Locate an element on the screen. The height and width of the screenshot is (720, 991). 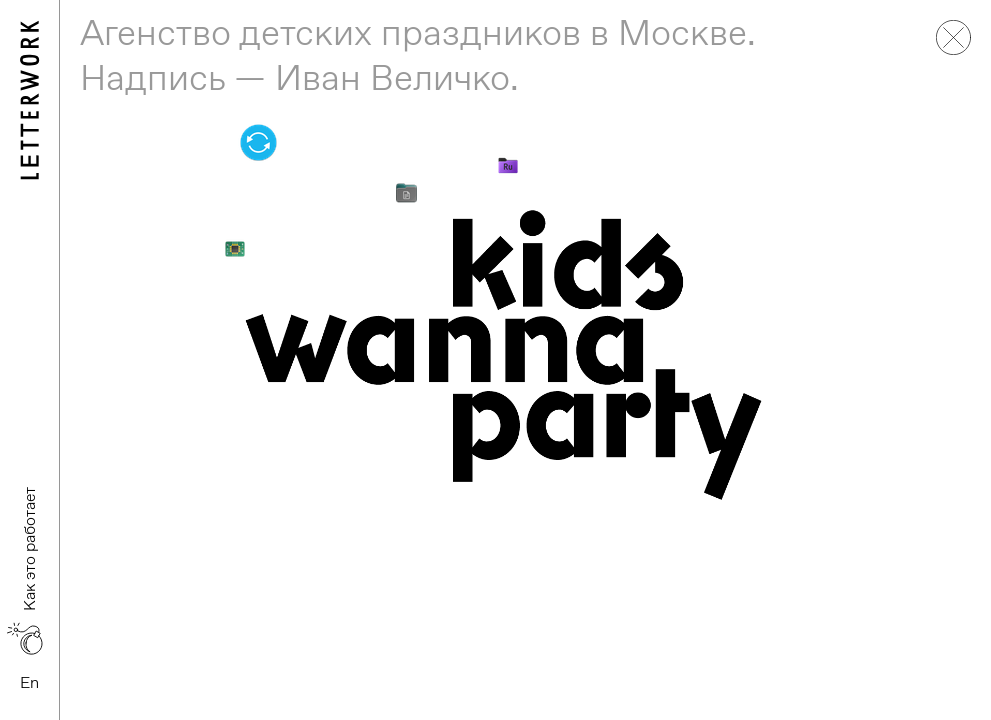
open folder containing Adobe Rush project files is located at coordinates (508, 166).